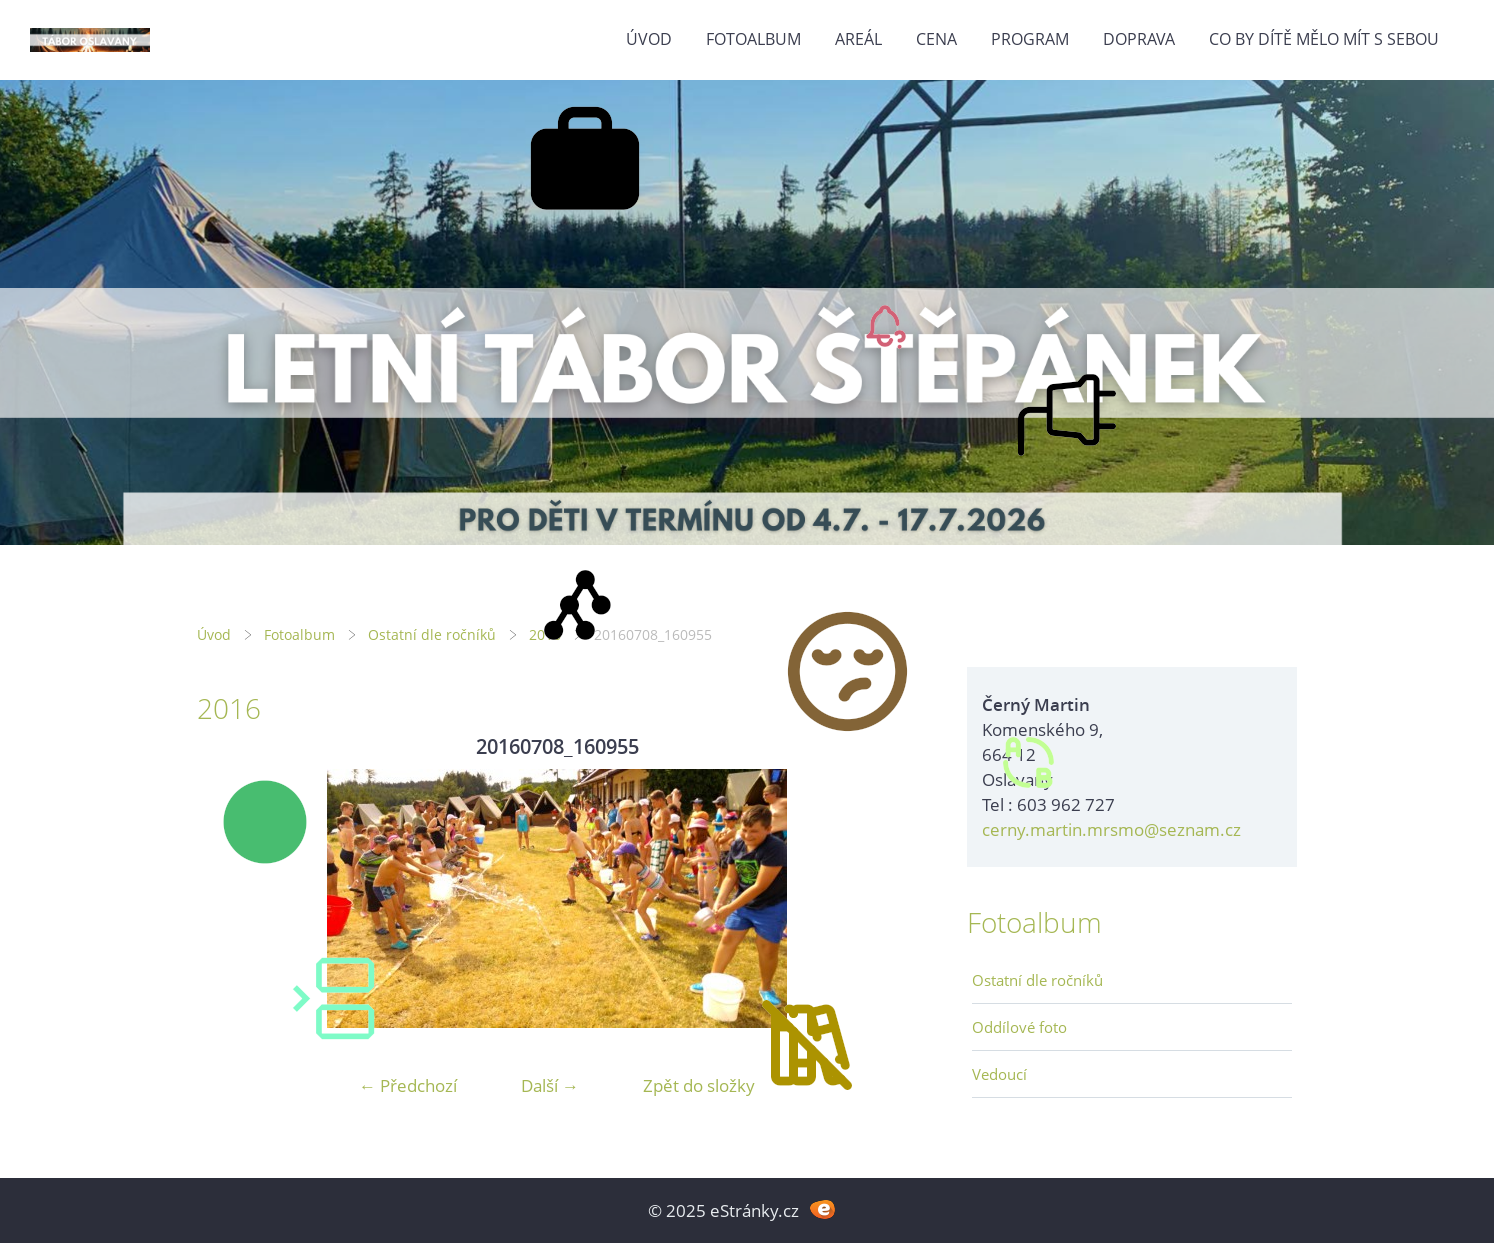 Image resolution: width=1494 pixels, height=1243 pixels. What do you see at coordinates (847, 671) in the screenshot?
I see `indicate user frustration or negative feedback` at bounding box center [847, 671].